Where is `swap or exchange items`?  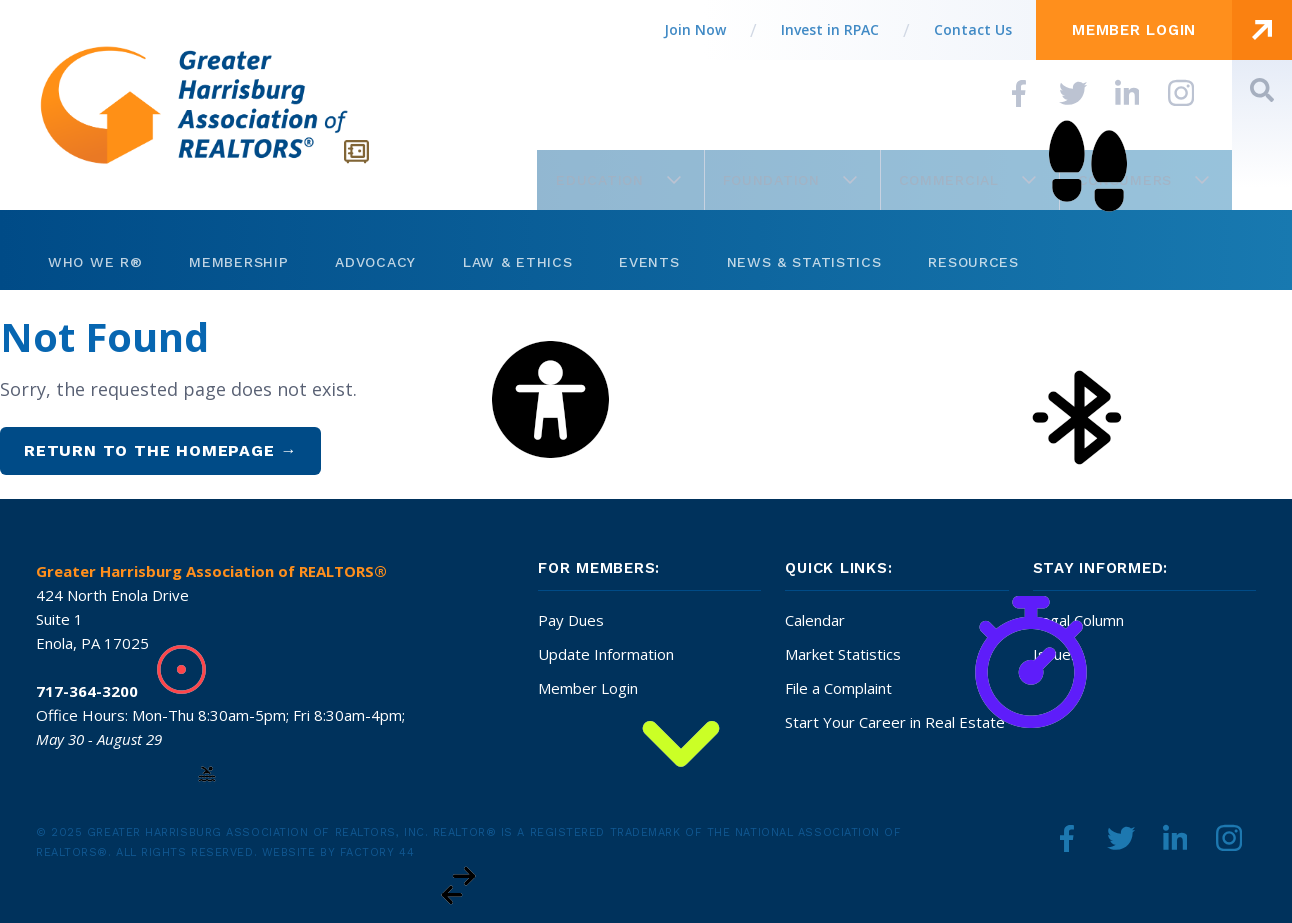
swap or exchange items is located at coordinates (458, 885).